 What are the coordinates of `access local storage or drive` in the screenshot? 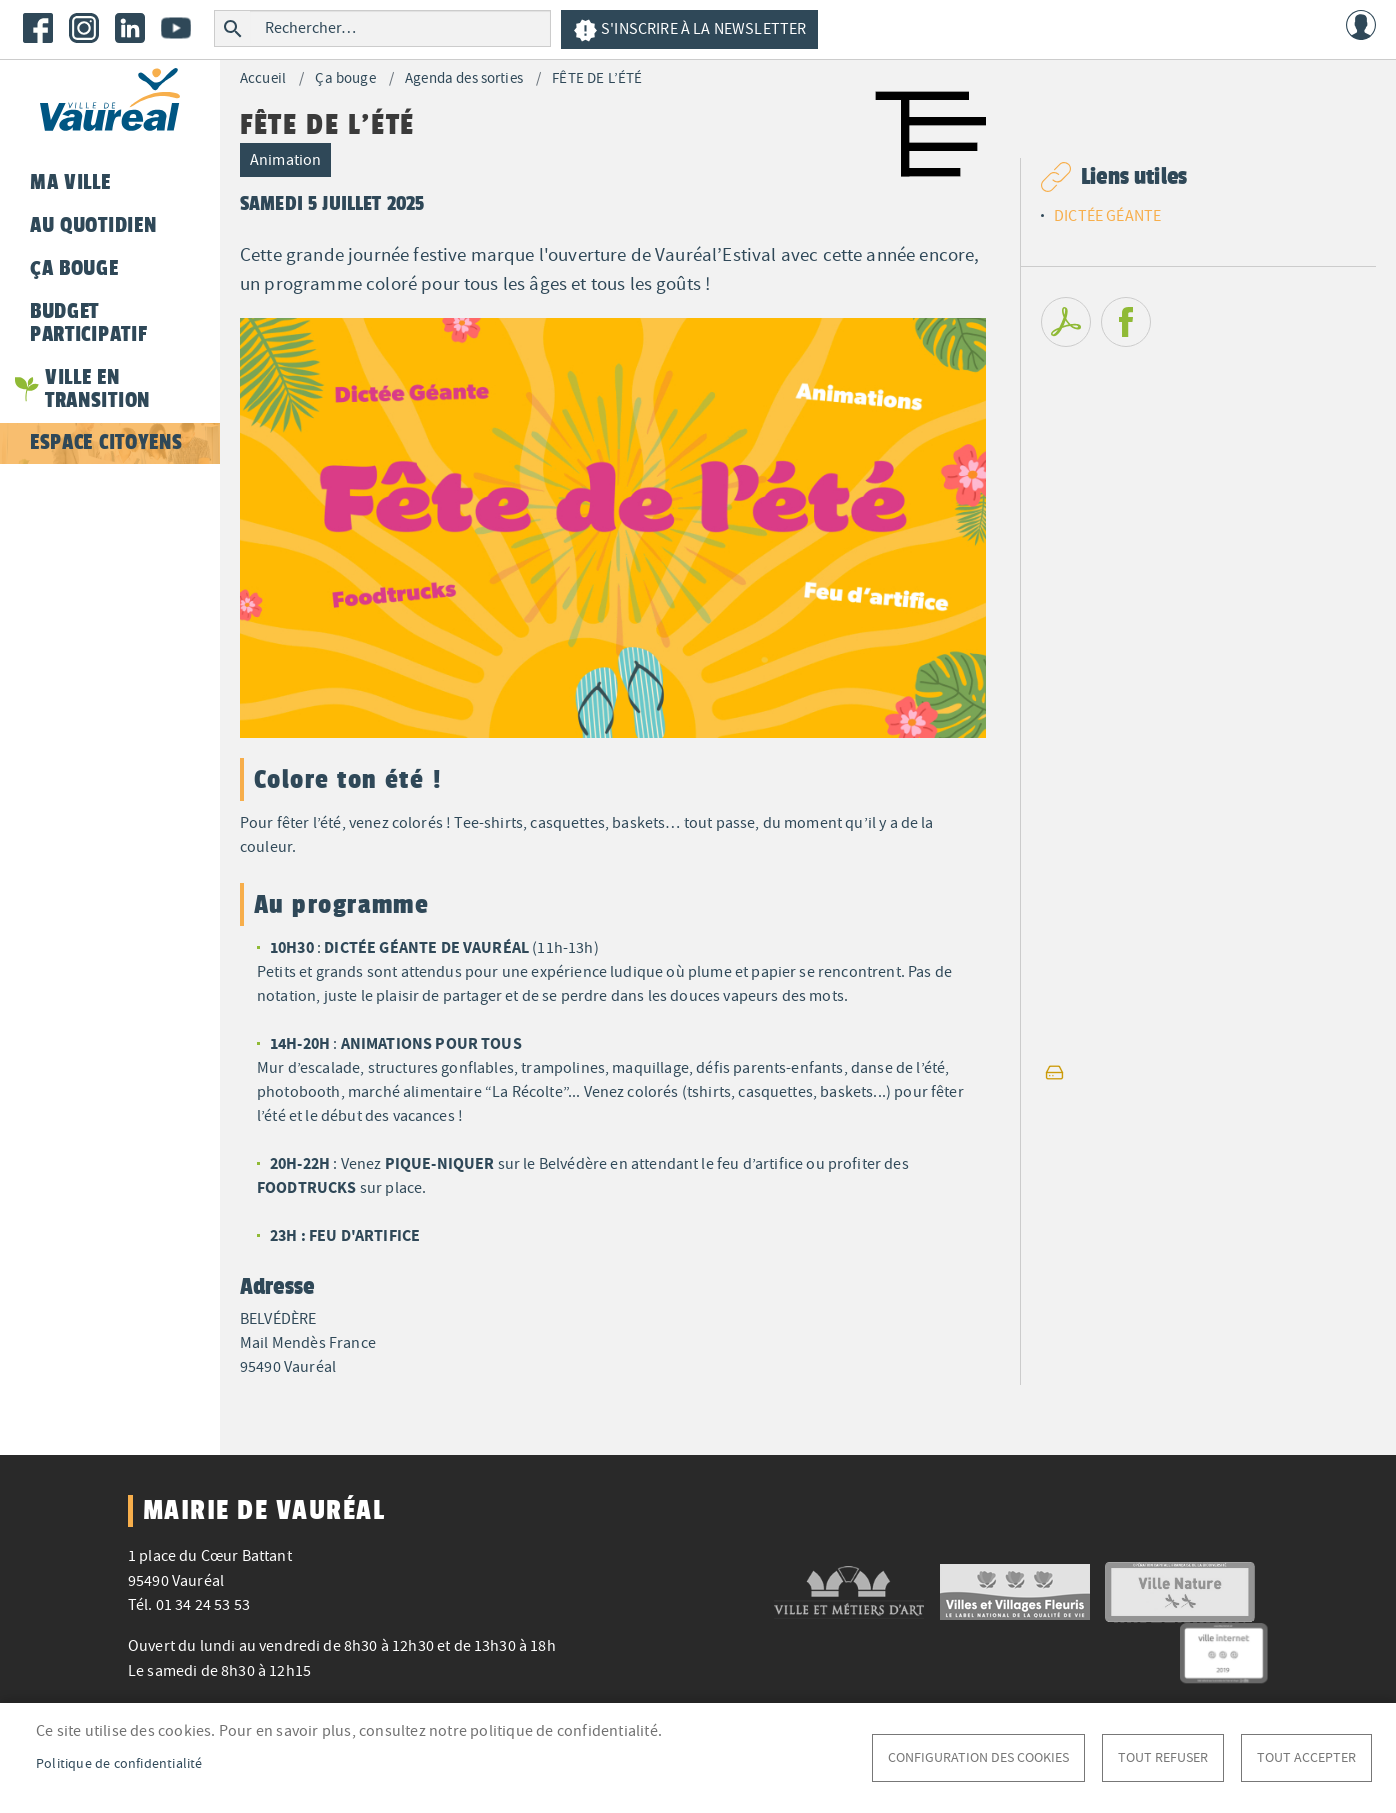 It's located at (1054, 1072).